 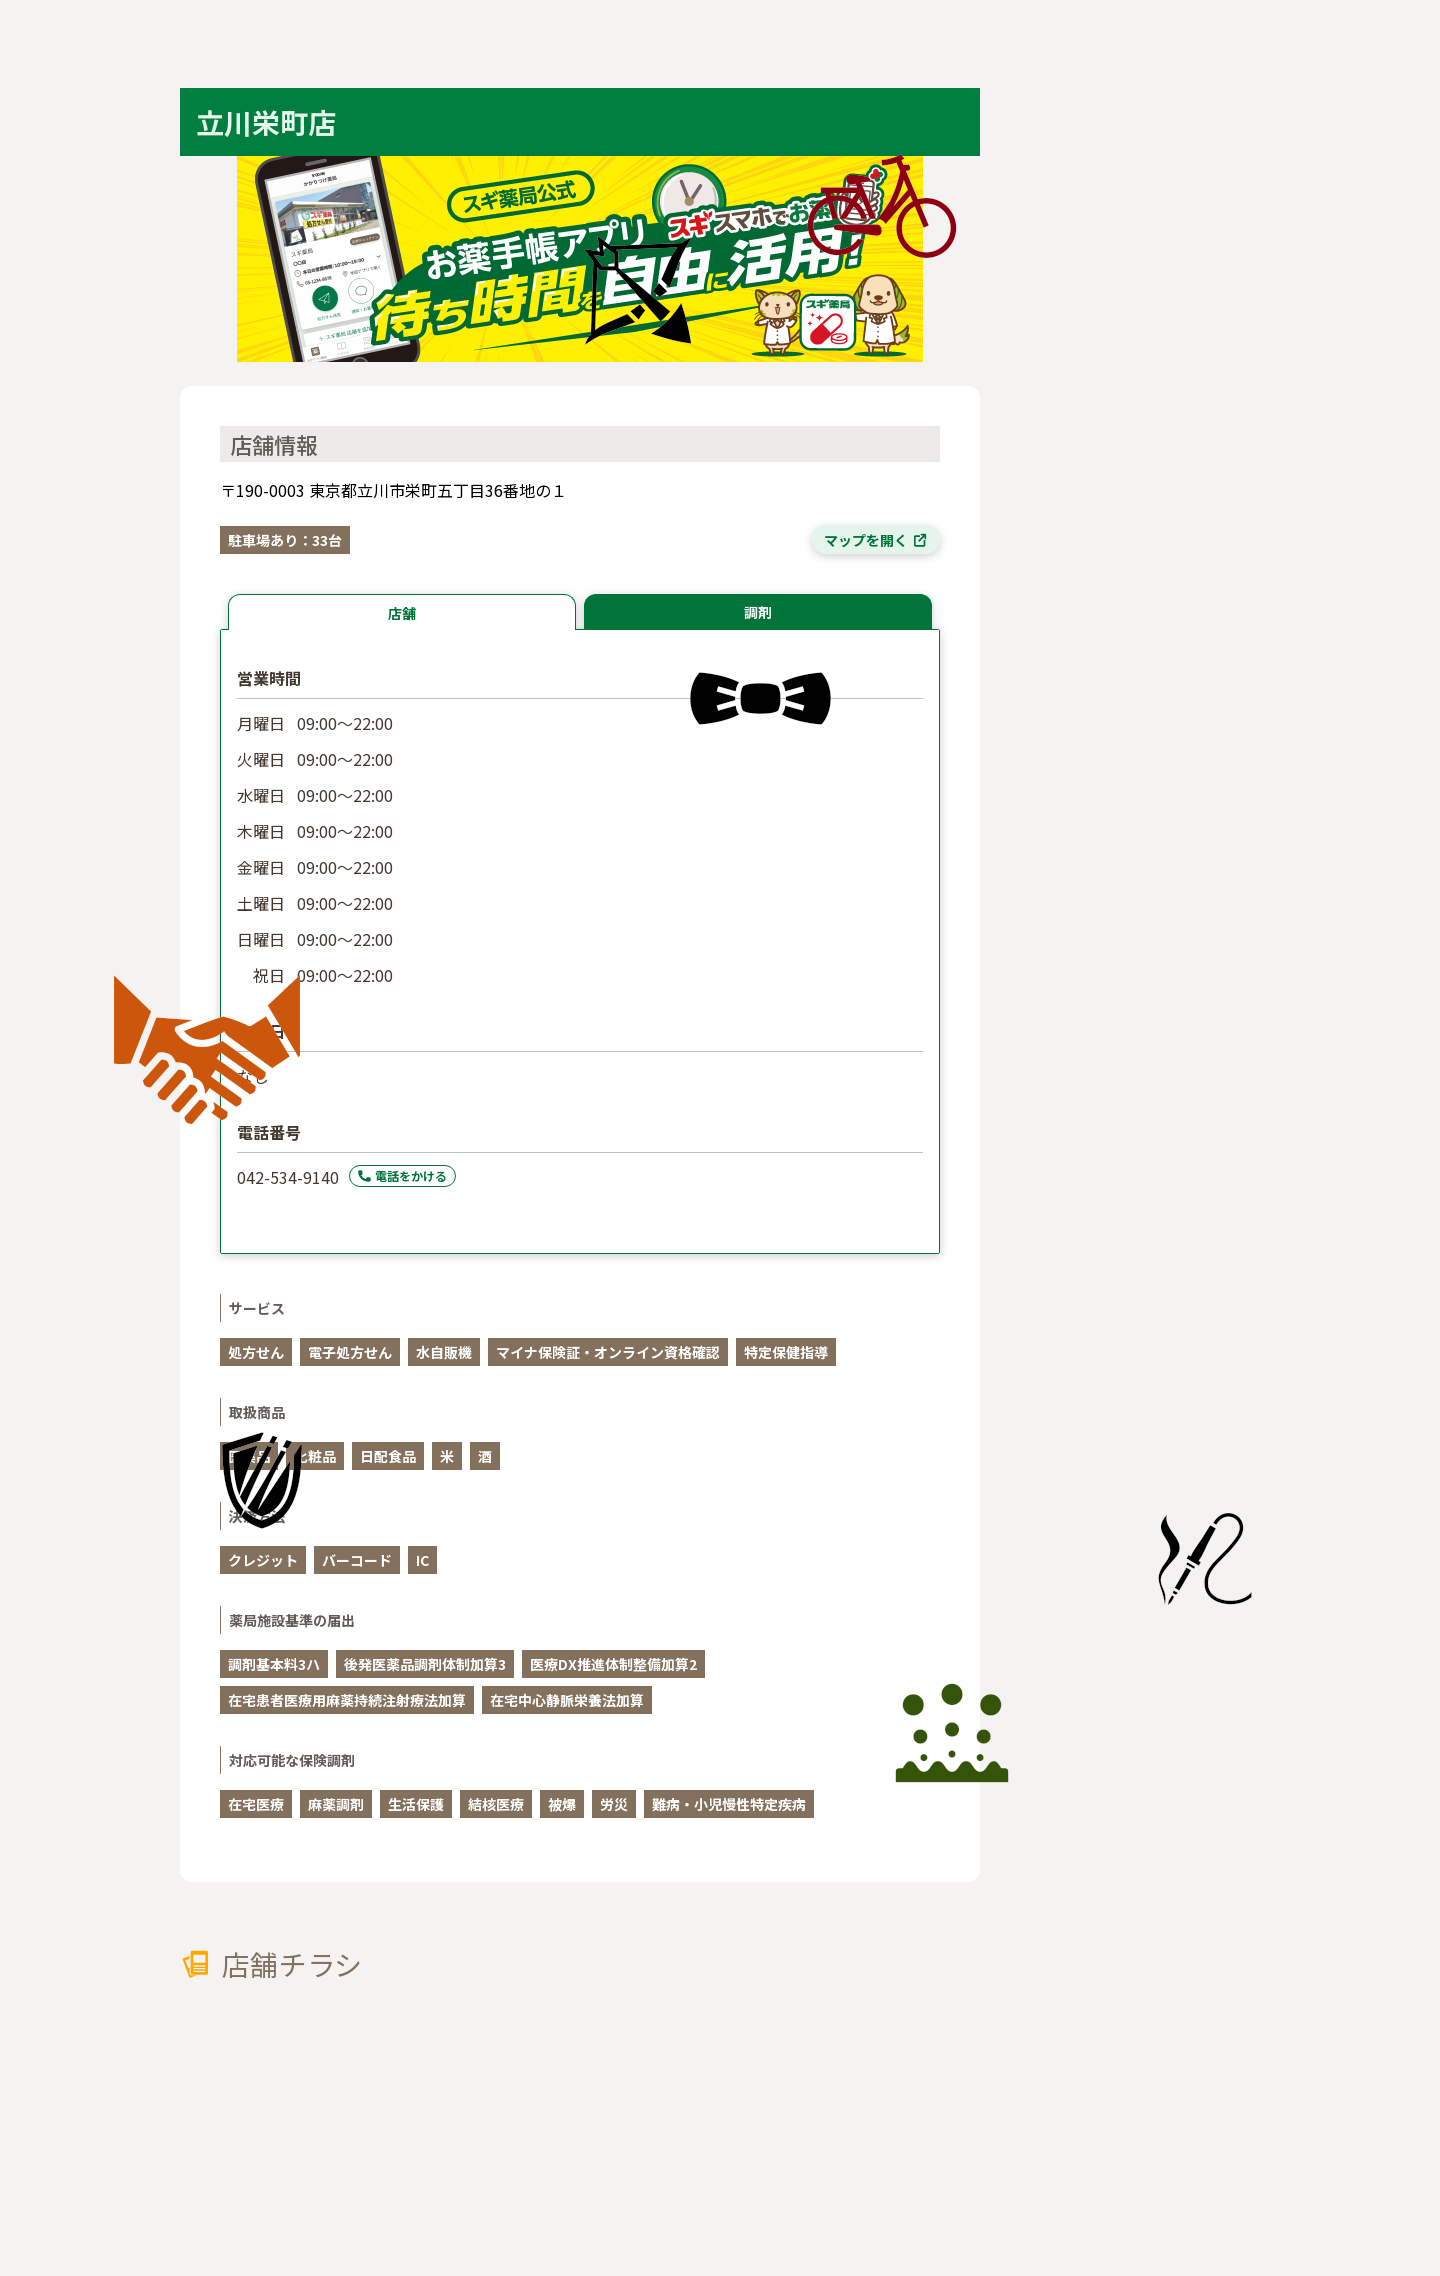 What do you see at coordinates (262, 1480) in the screenshot?
I see `indicates disabled or inactive protection` at bounding box center [262, 1480].